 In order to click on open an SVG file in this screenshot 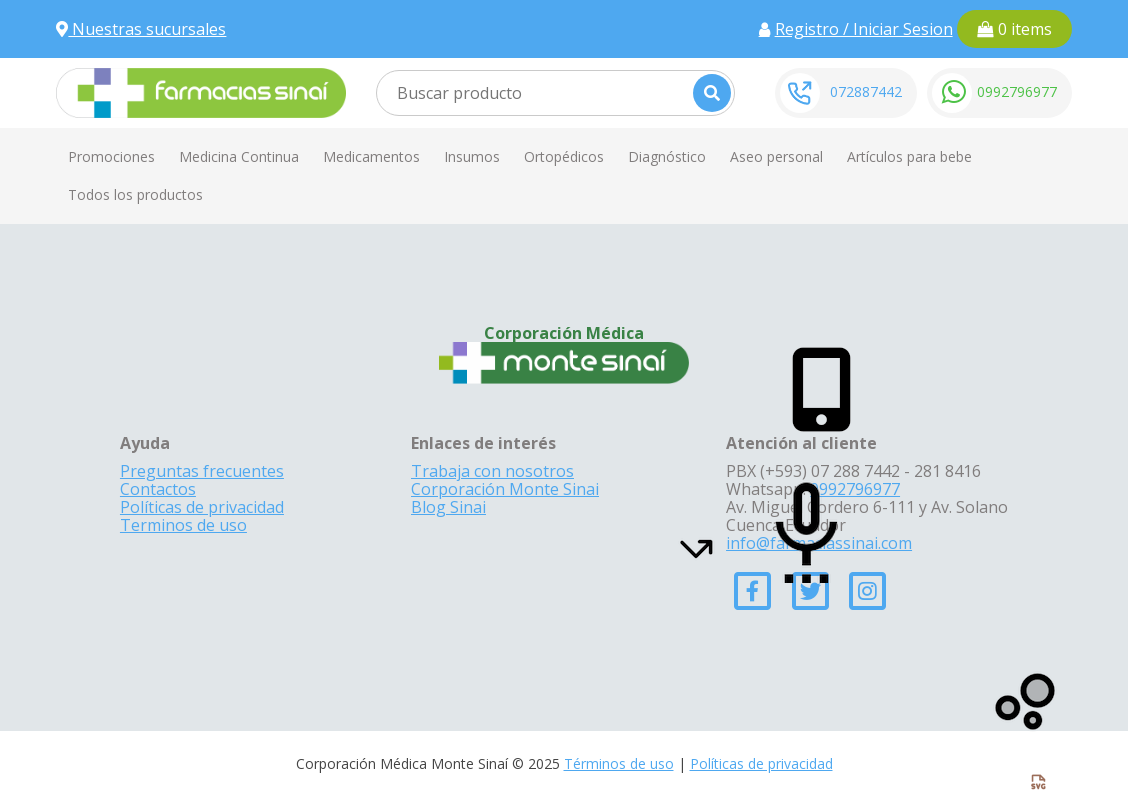, I will do `click(1038, 782)`.